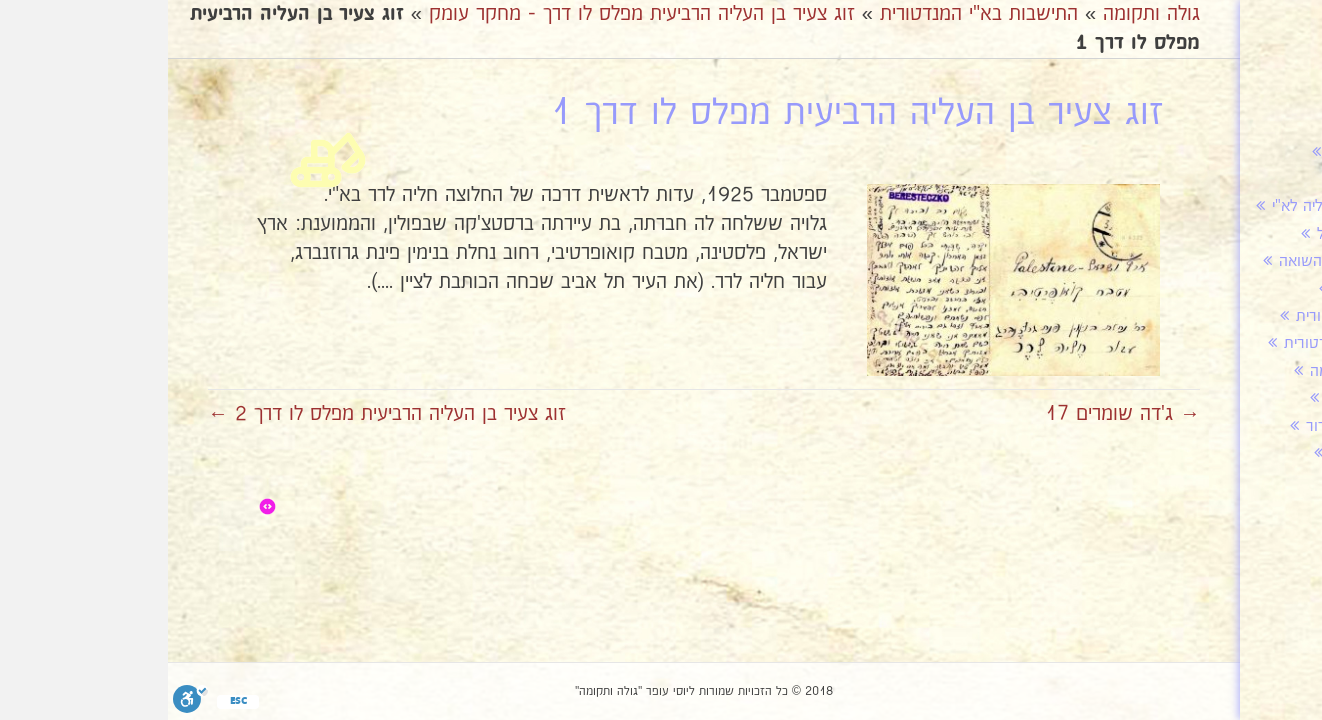 The width and height of the screenshot is (1322, 720). What do you see at coordinates (328, 160) in the screenshot?
I see `construction or building in progress` at bounding box center [328, 160].